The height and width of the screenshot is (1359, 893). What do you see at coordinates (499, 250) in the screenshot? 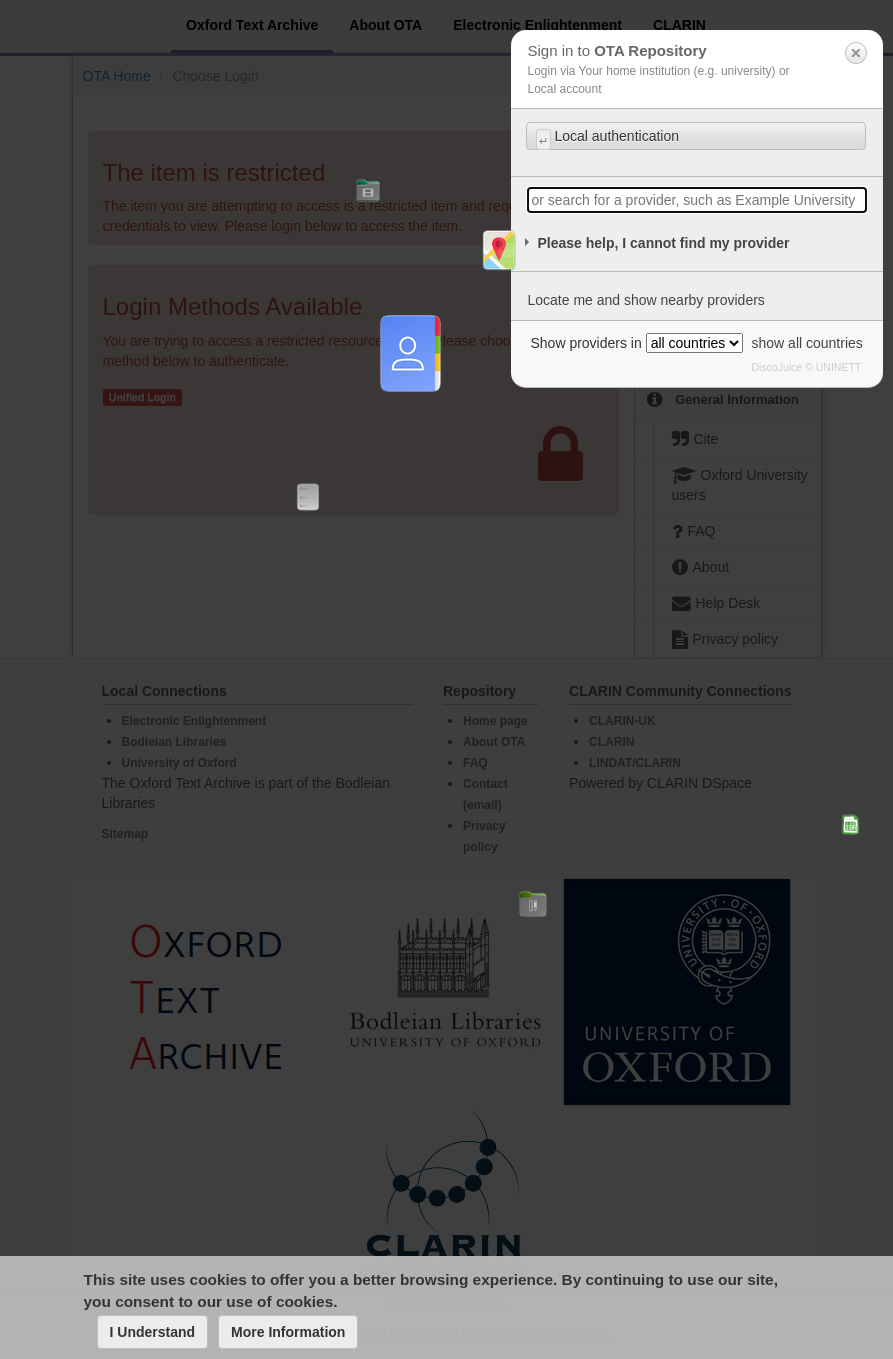
I see `a google earth kml file containing location data` at bounding box center [499, 250].